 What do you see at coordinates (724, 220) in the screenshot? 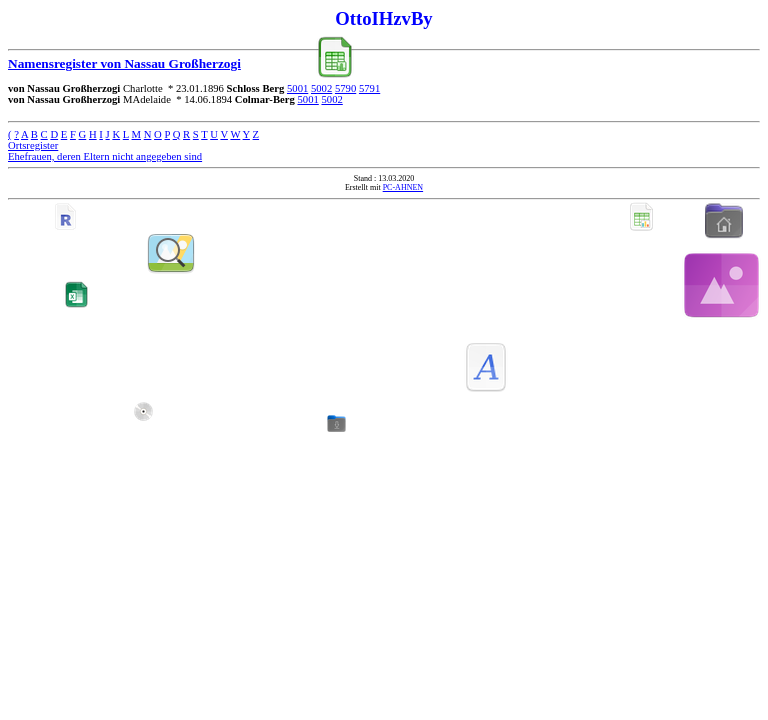
I see `access your home folder` at bounding box center [724, 220].